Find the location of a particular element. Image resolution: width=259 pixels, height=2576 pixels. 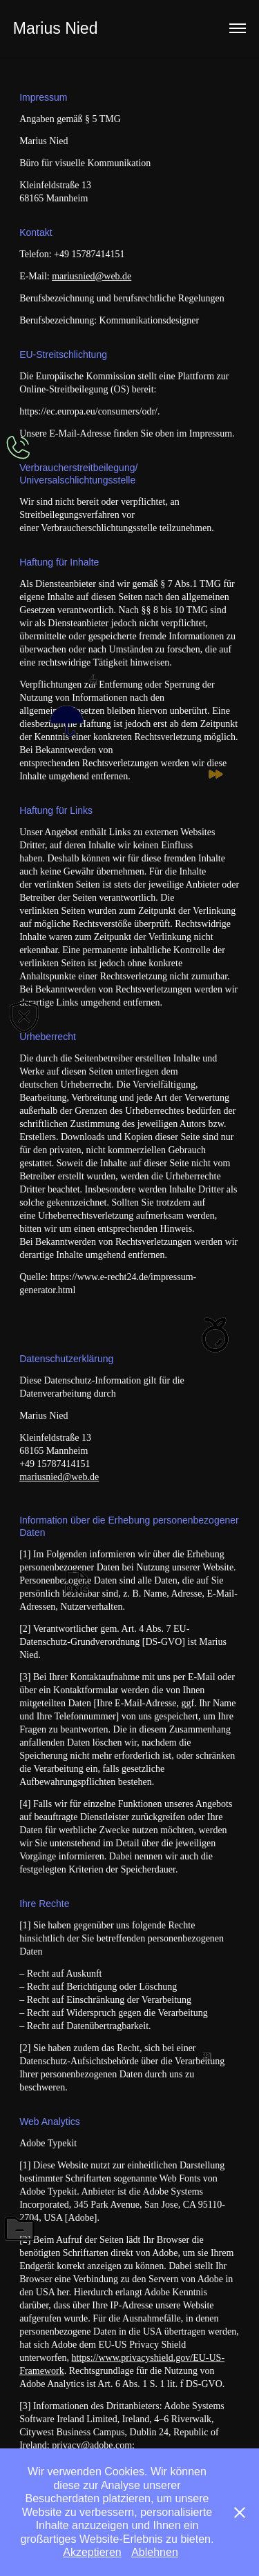

skip to the next track is located at coordinates (215, 774).